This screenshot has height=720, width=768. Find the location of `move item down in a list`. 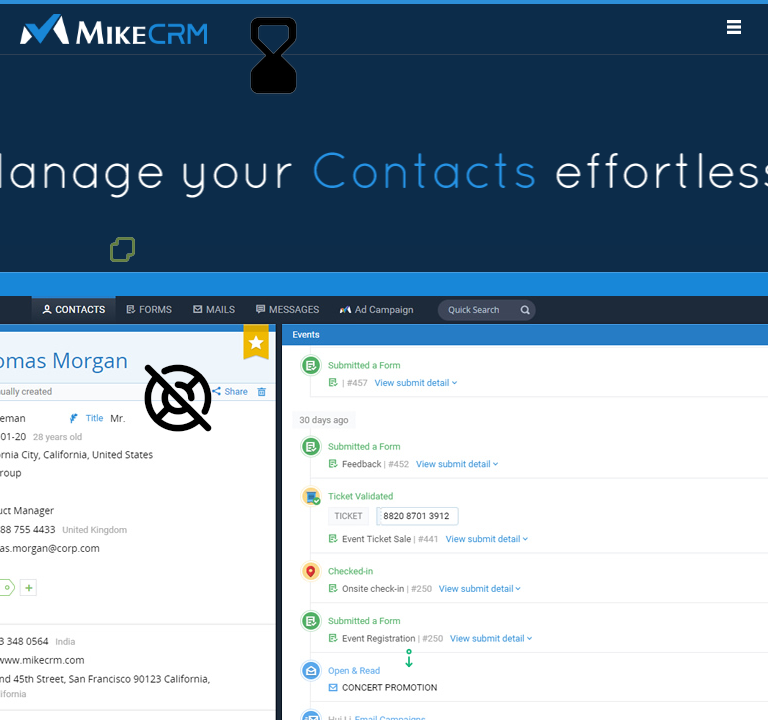

move item down in a list is located at coordinates (409, 658).